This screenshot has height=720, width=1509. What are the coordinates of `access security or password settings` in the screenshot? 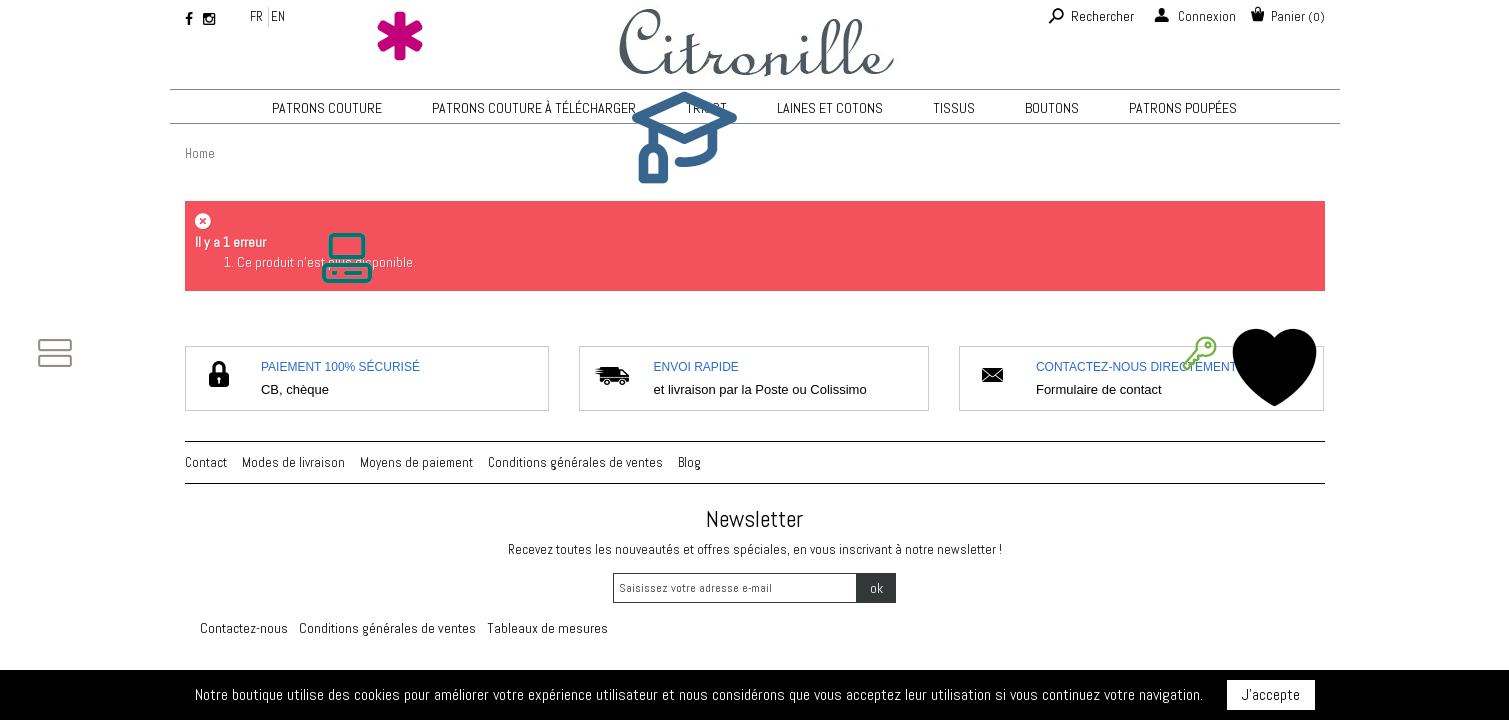 It's located at (1199, 353).